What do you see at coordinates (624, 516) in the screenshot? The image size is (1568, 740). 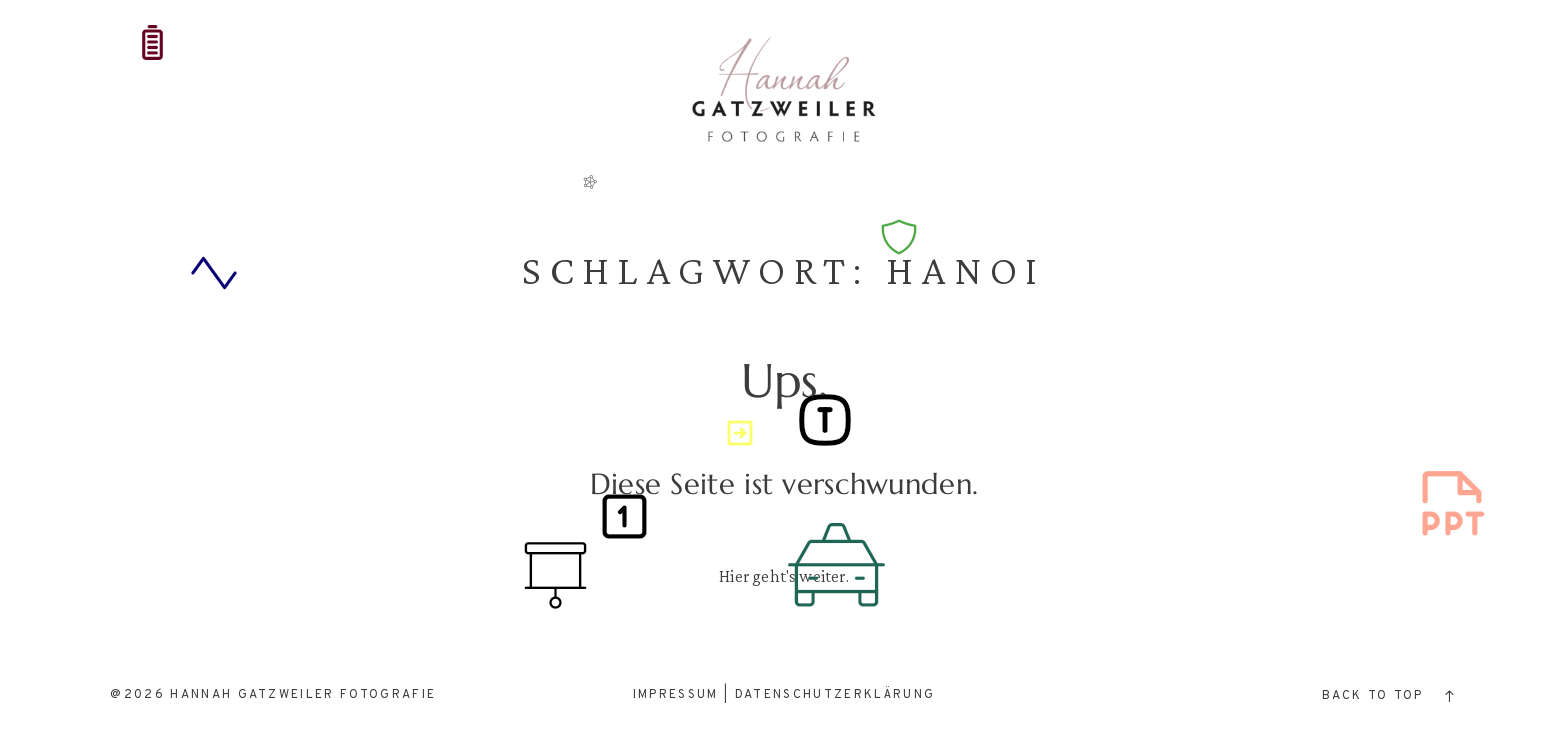 I see `indicates first step in a sequence` at bounding box center [624, 516].